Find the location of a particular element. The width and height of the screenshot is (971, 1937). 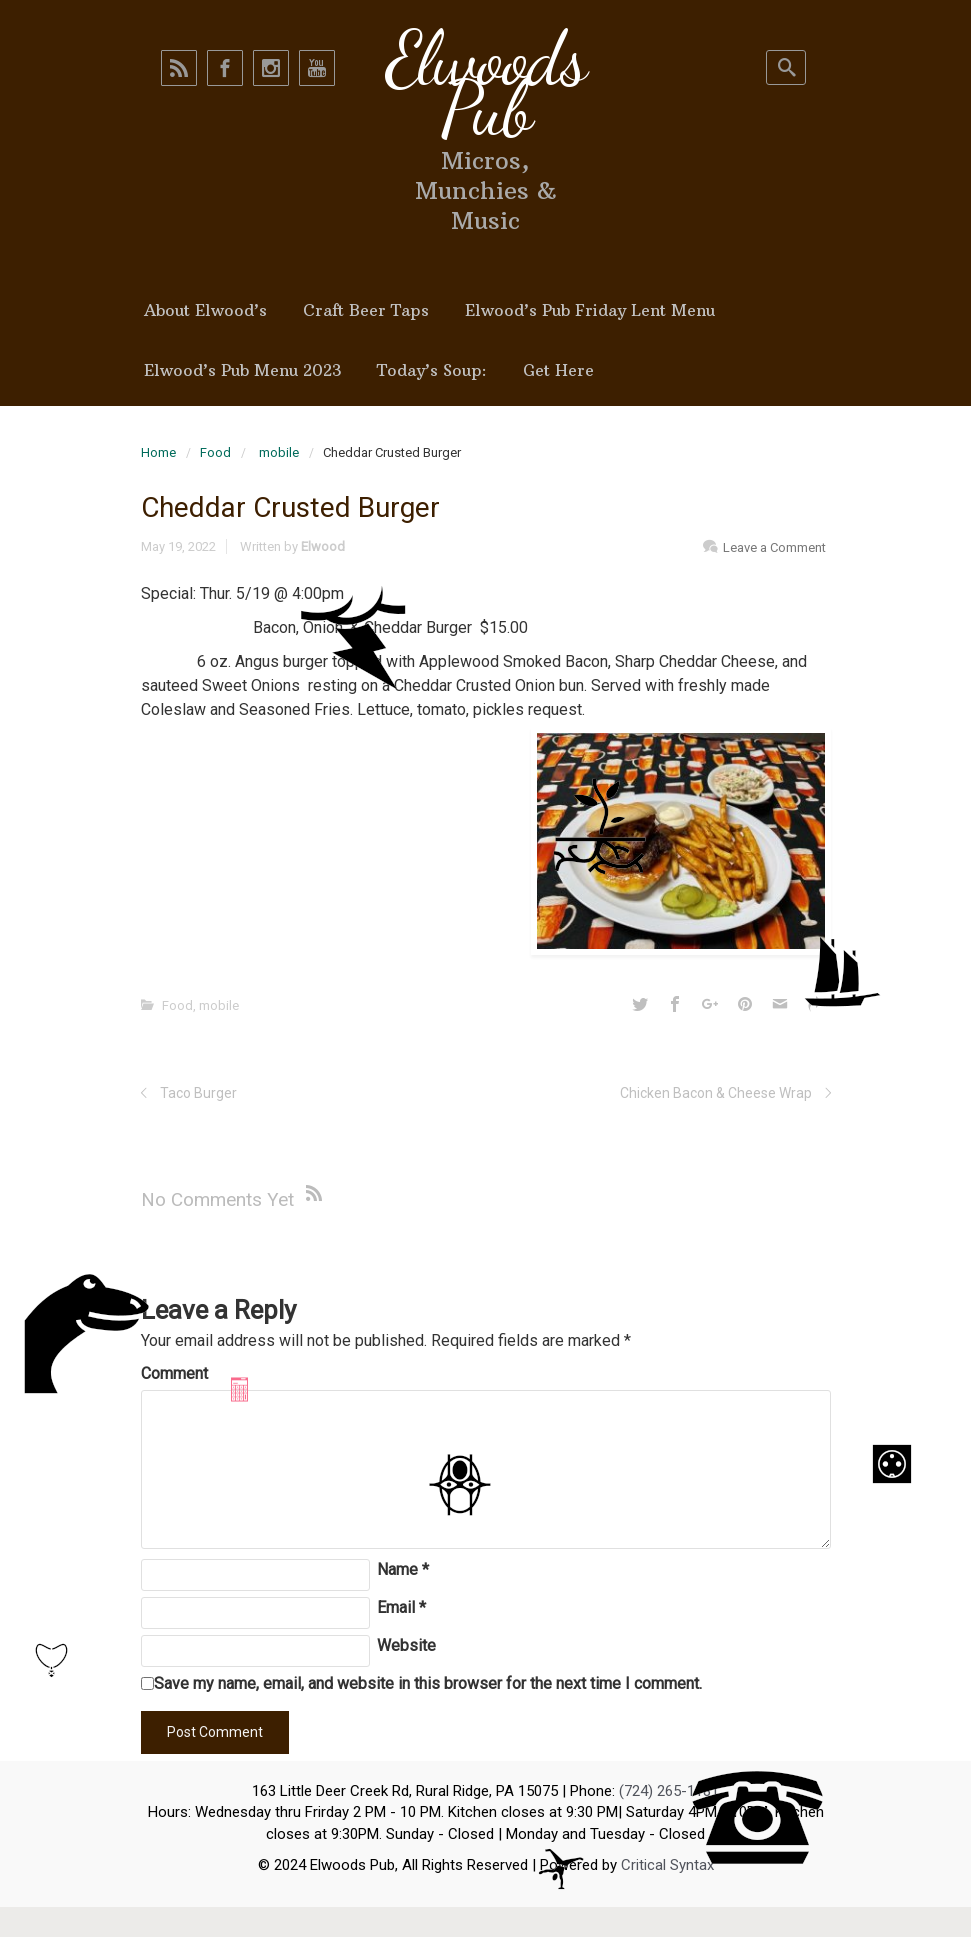

access balance or gymnastics training exercises is located at coordinates (561, 1869).